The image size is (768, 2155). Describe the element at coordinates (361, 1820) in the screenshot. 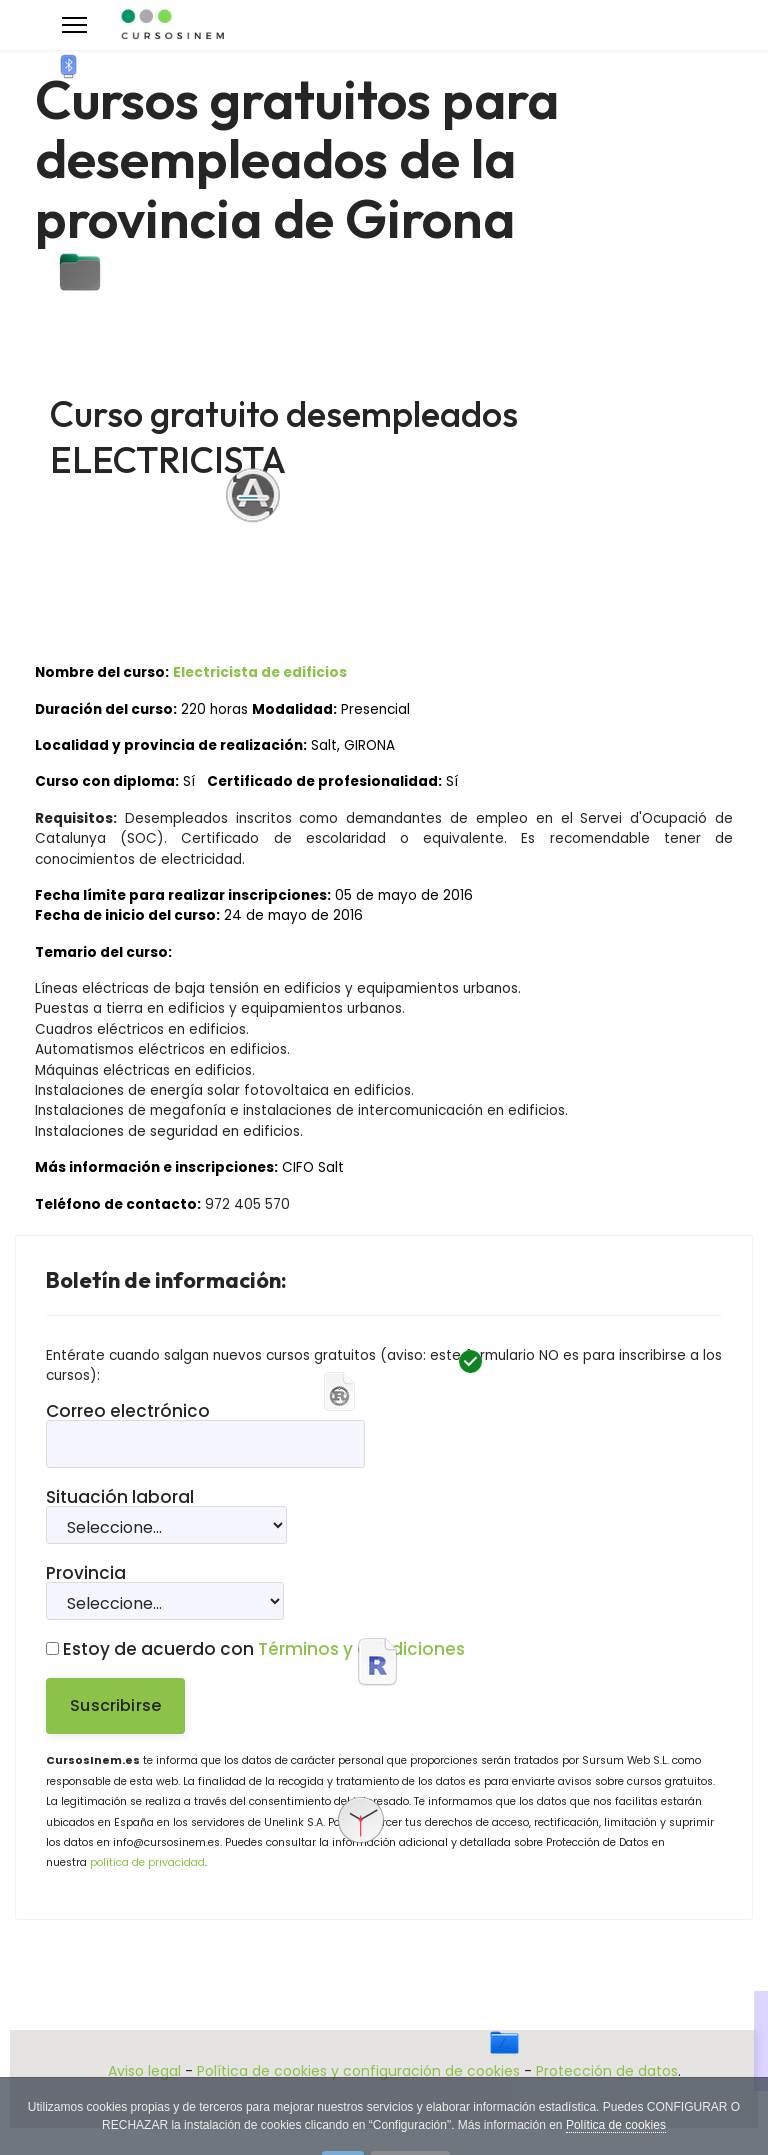

I see `access time and date settings` at that location.